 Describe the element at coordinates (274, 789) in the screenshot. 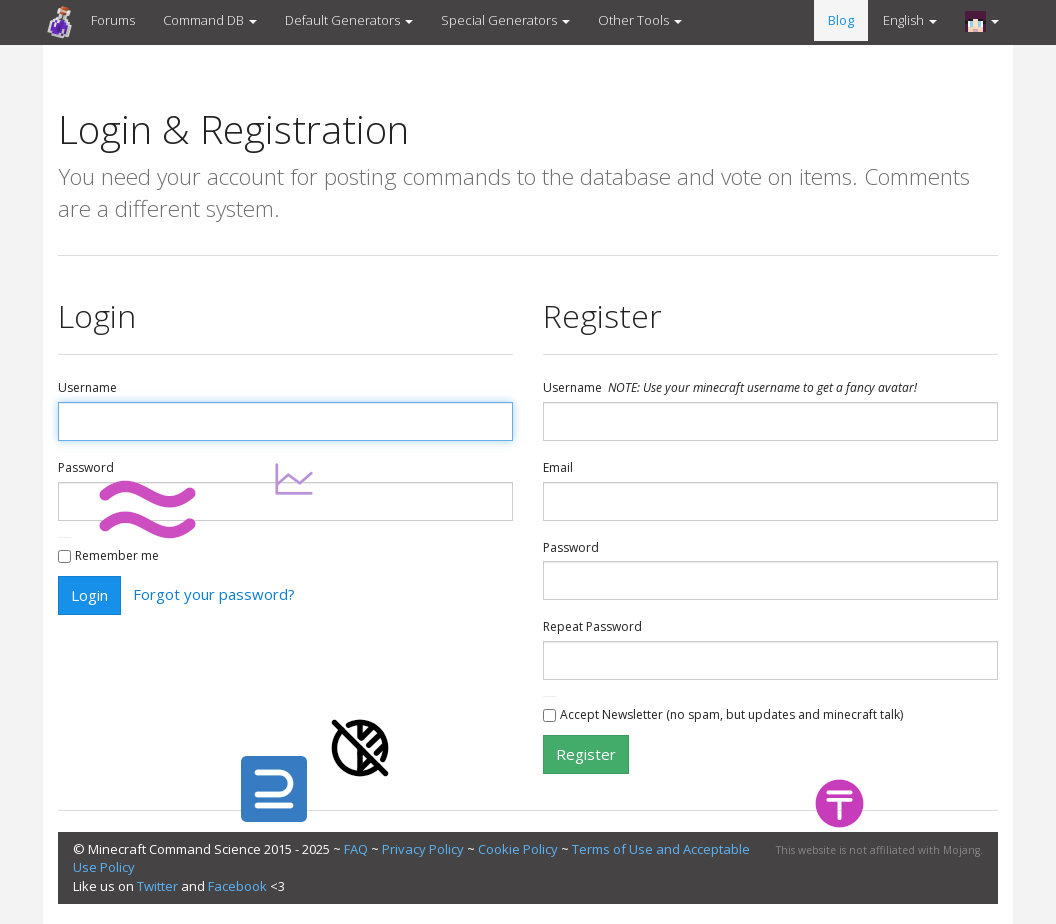

I see `indicates a superset relationship in mathematical notation` at that location.